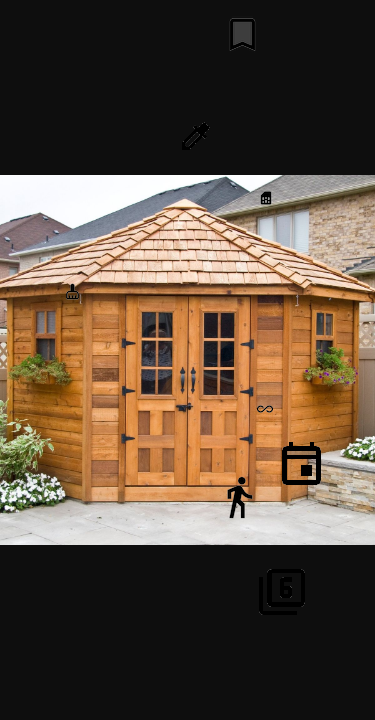  What do you see at coordinates (242, 34) in the screenshot?
I see `save this item for later` at bounding box center [242, 34].